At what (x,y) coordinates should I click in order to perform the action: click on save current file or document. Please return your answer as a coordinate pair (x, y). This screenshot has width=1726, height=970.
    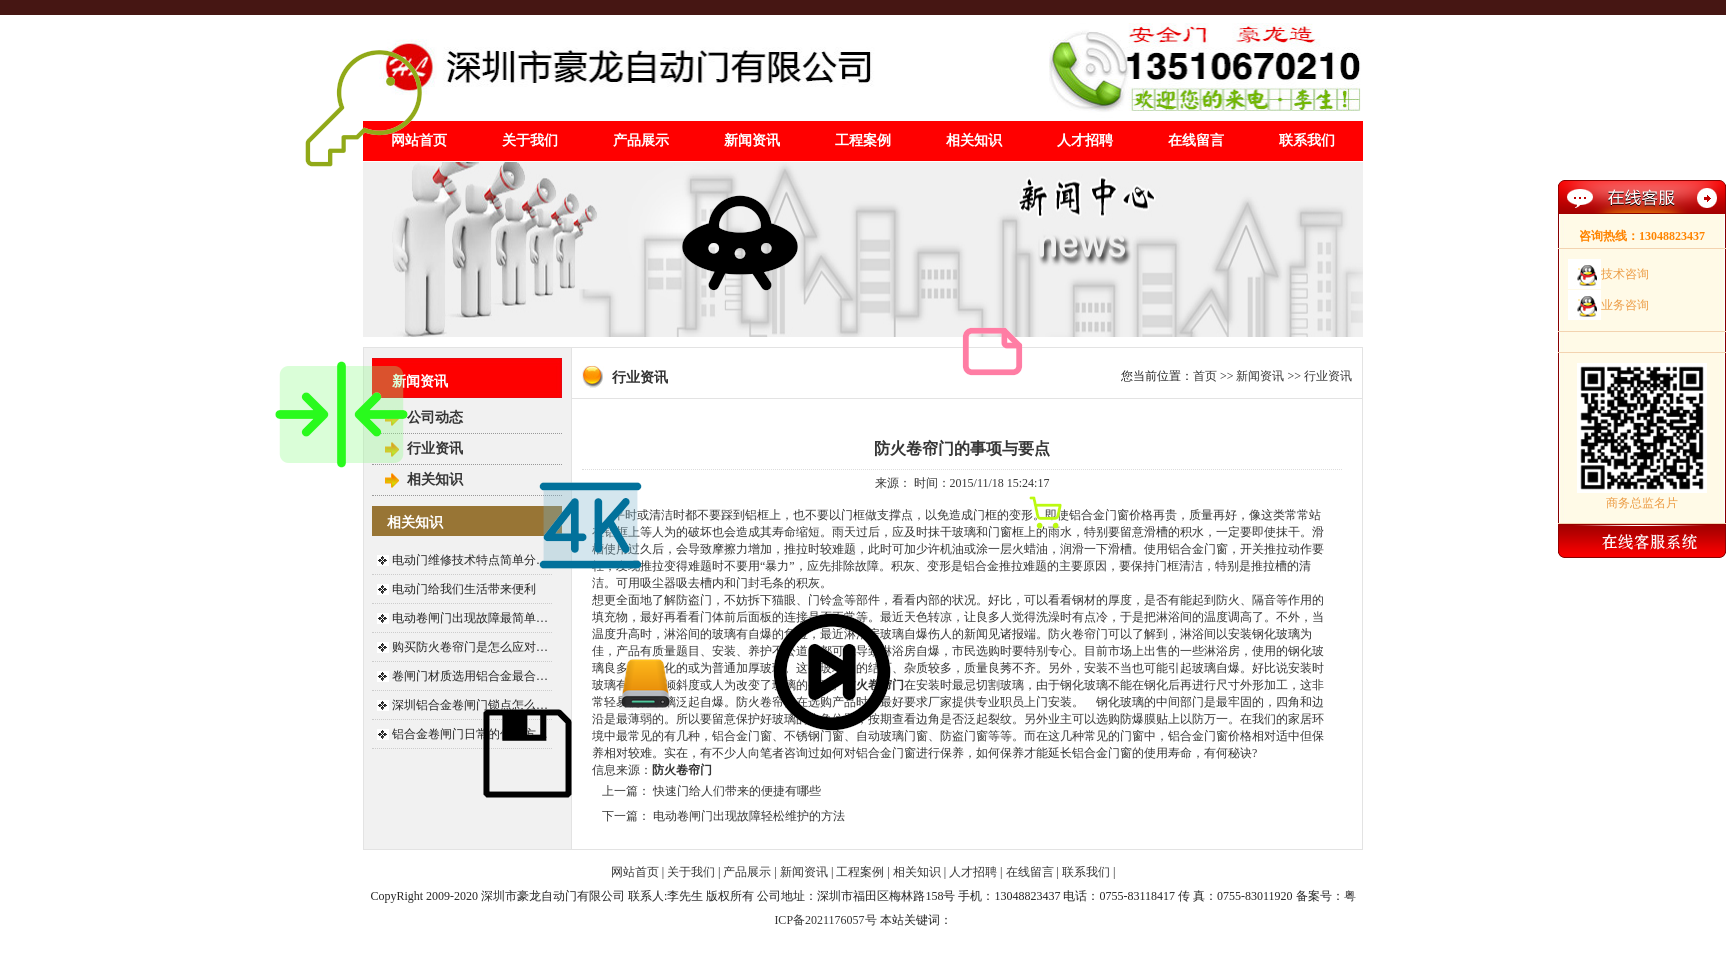
    Looking at the image, I should click on (527, 753).